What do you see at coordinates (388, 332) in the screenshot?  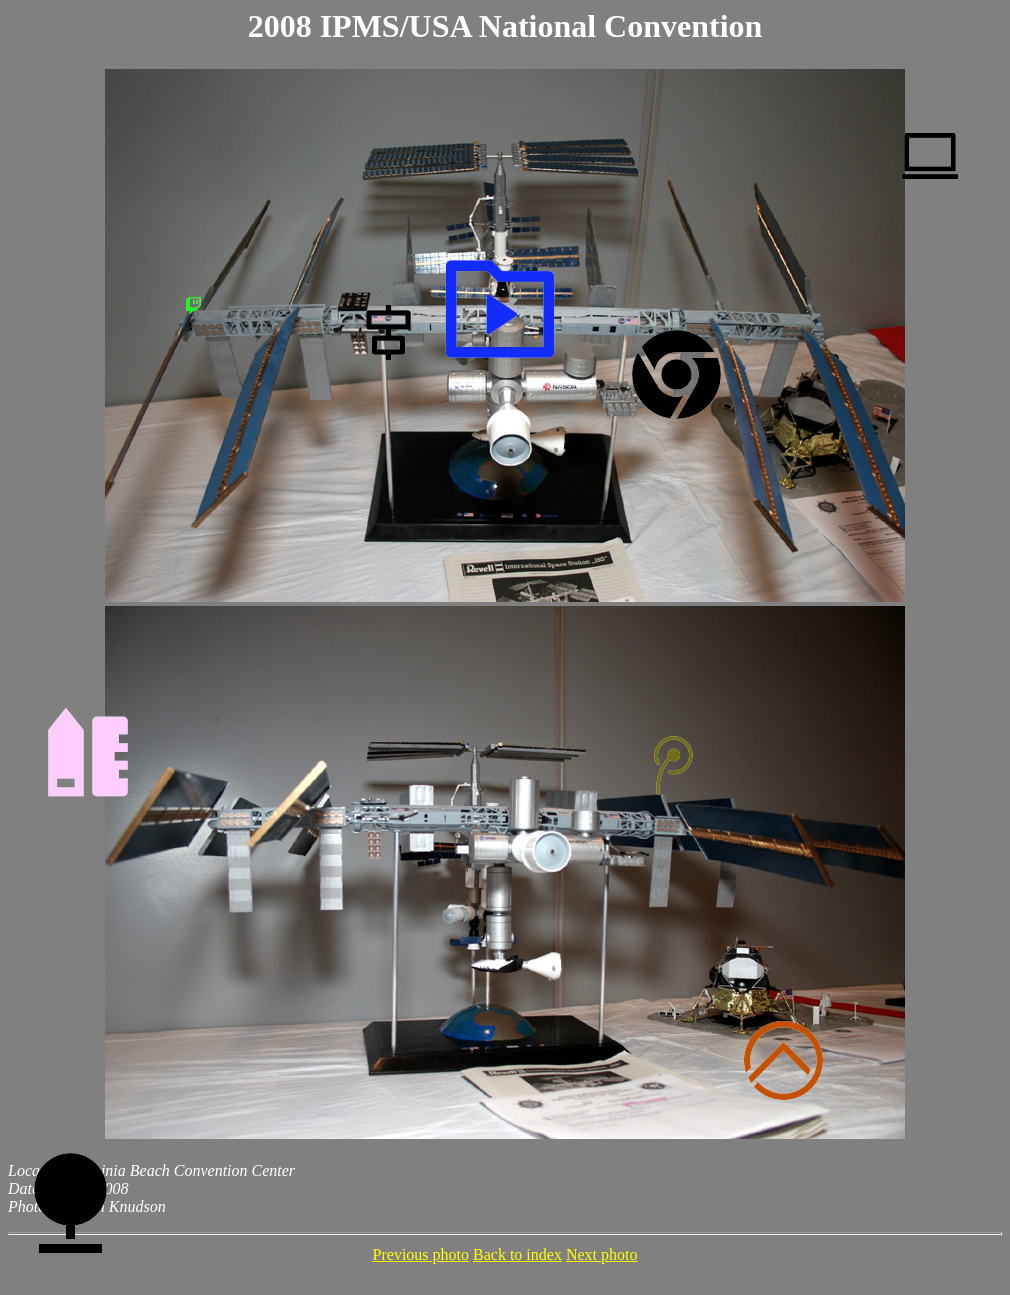 I see `align selected items to horizontal center` at bounding box center [388, 332].